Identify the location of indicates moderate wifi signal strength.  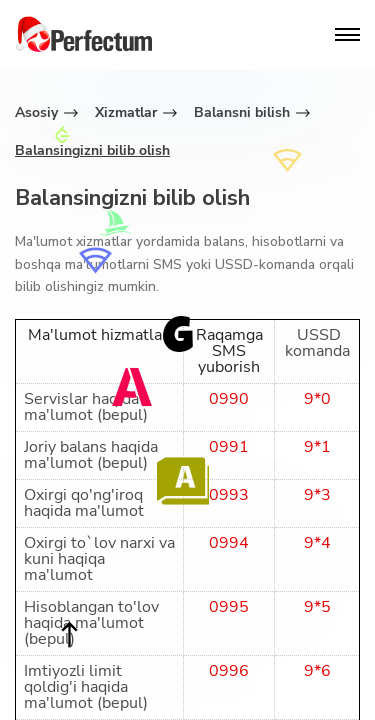
(95, 260).